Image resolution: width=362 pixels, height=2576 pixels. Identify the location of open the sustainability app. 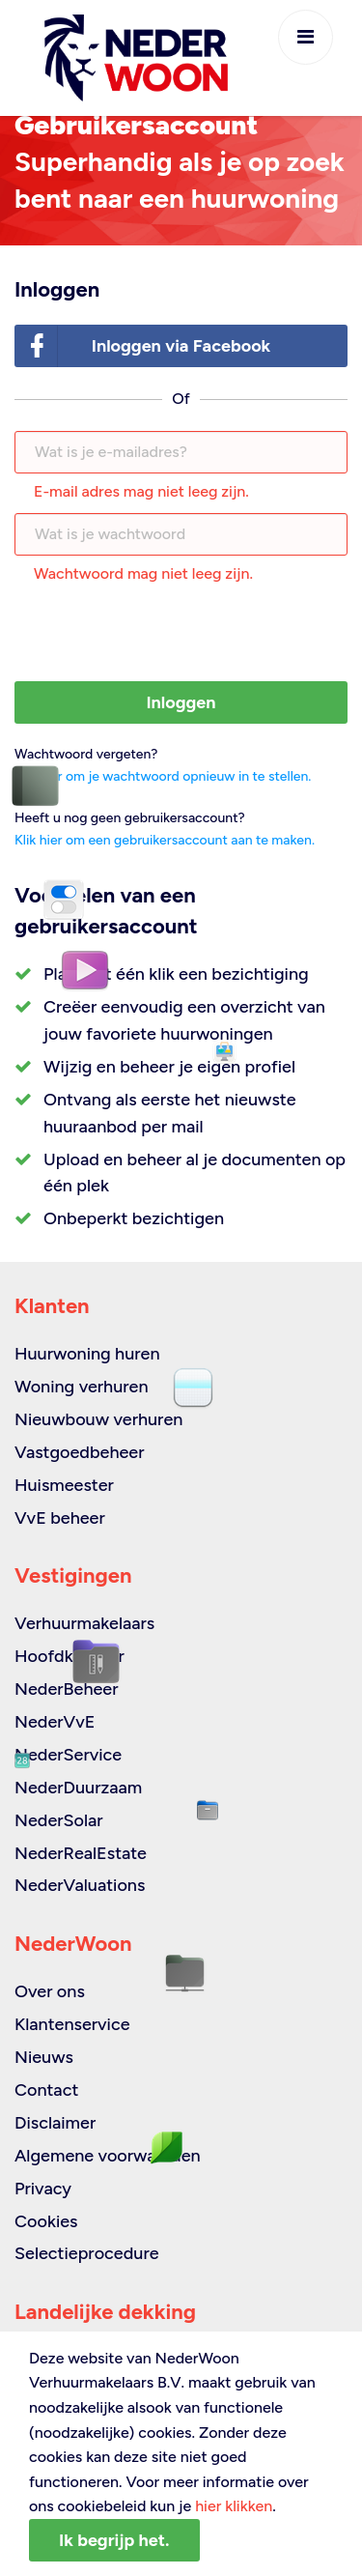
(167, 2147).